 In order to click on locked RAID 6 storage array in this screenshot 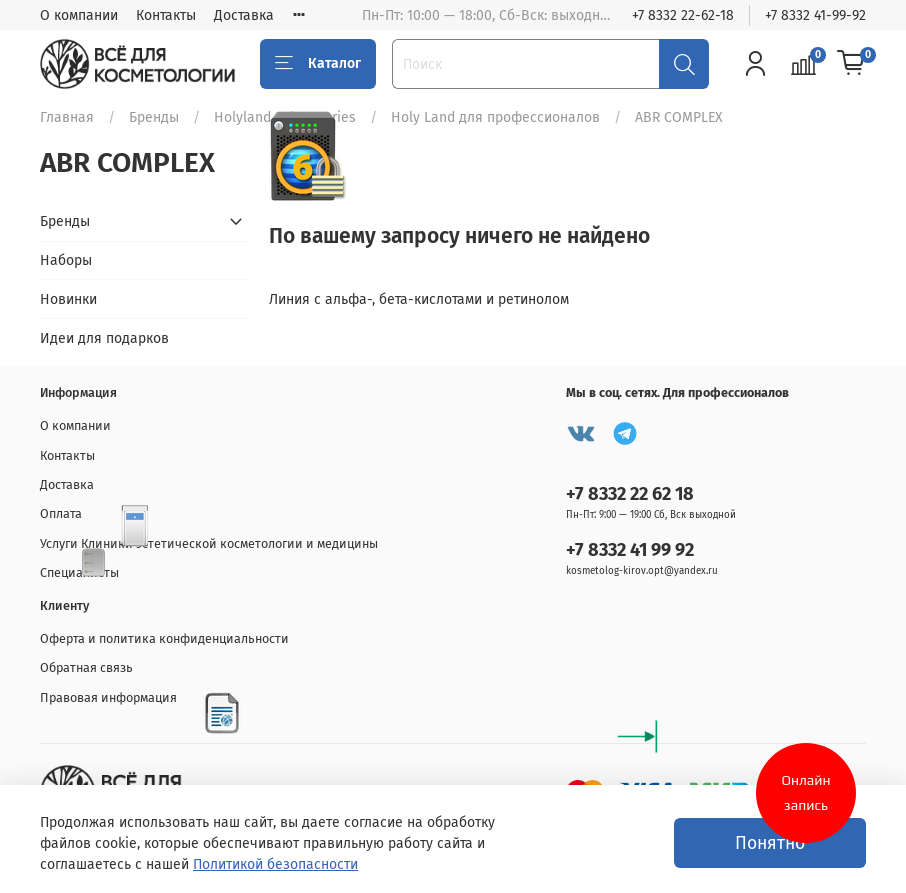, I will do `click(303, 156)`.